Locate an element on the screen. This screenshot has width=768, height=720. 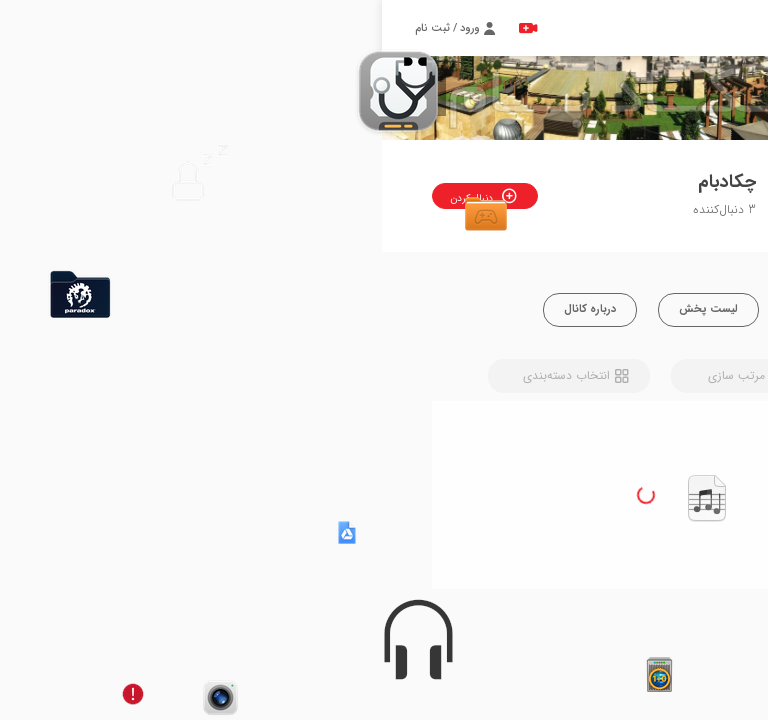
a google drive shortcut or linked file is located at coordinates (347, 533).